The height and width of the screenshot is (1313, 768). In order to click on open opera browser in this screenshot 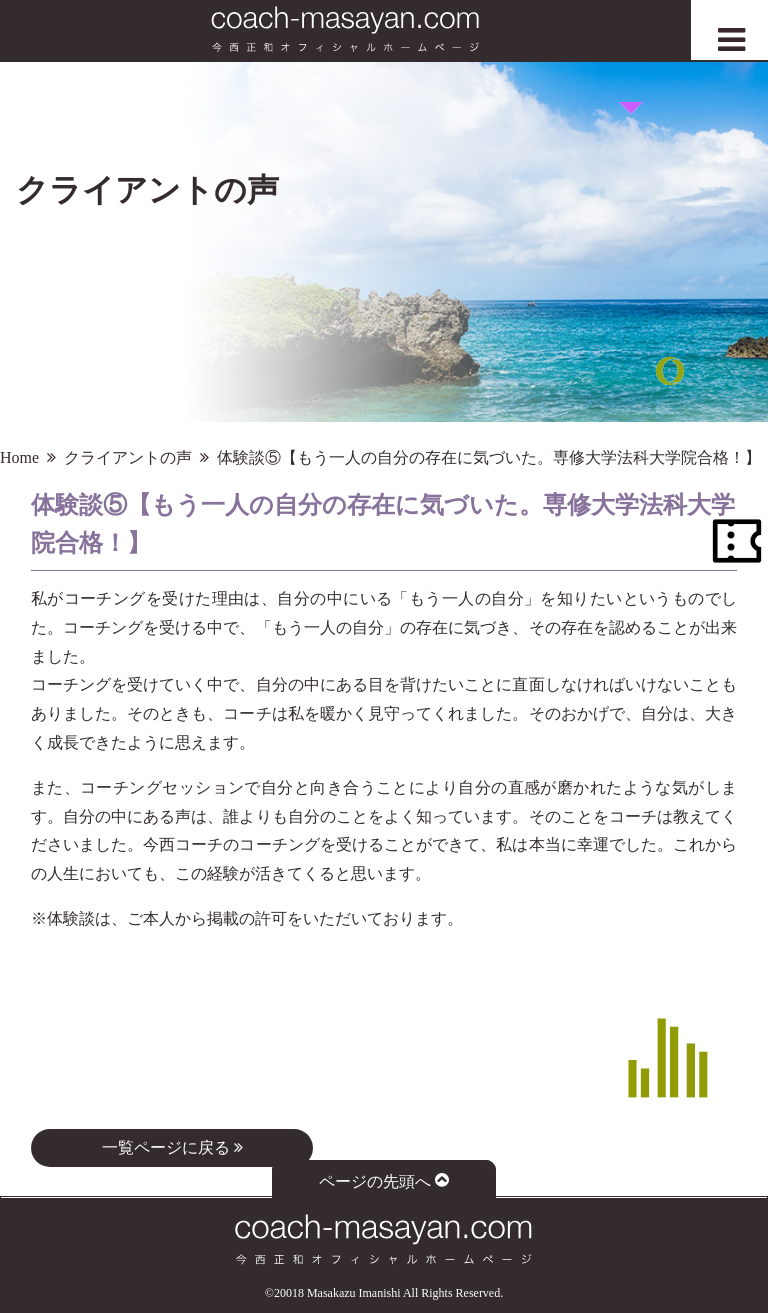, I will do `click(670, 371)`.